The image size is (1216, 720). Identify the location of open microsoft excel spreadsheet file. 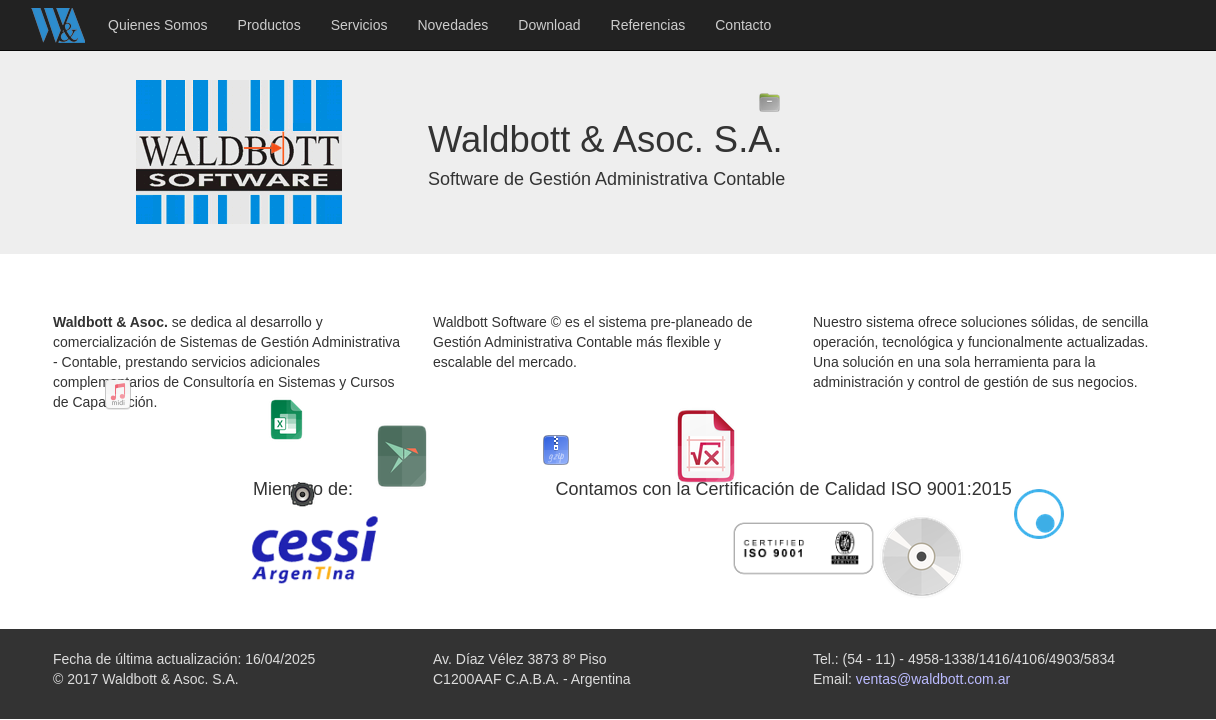
(286, 419).